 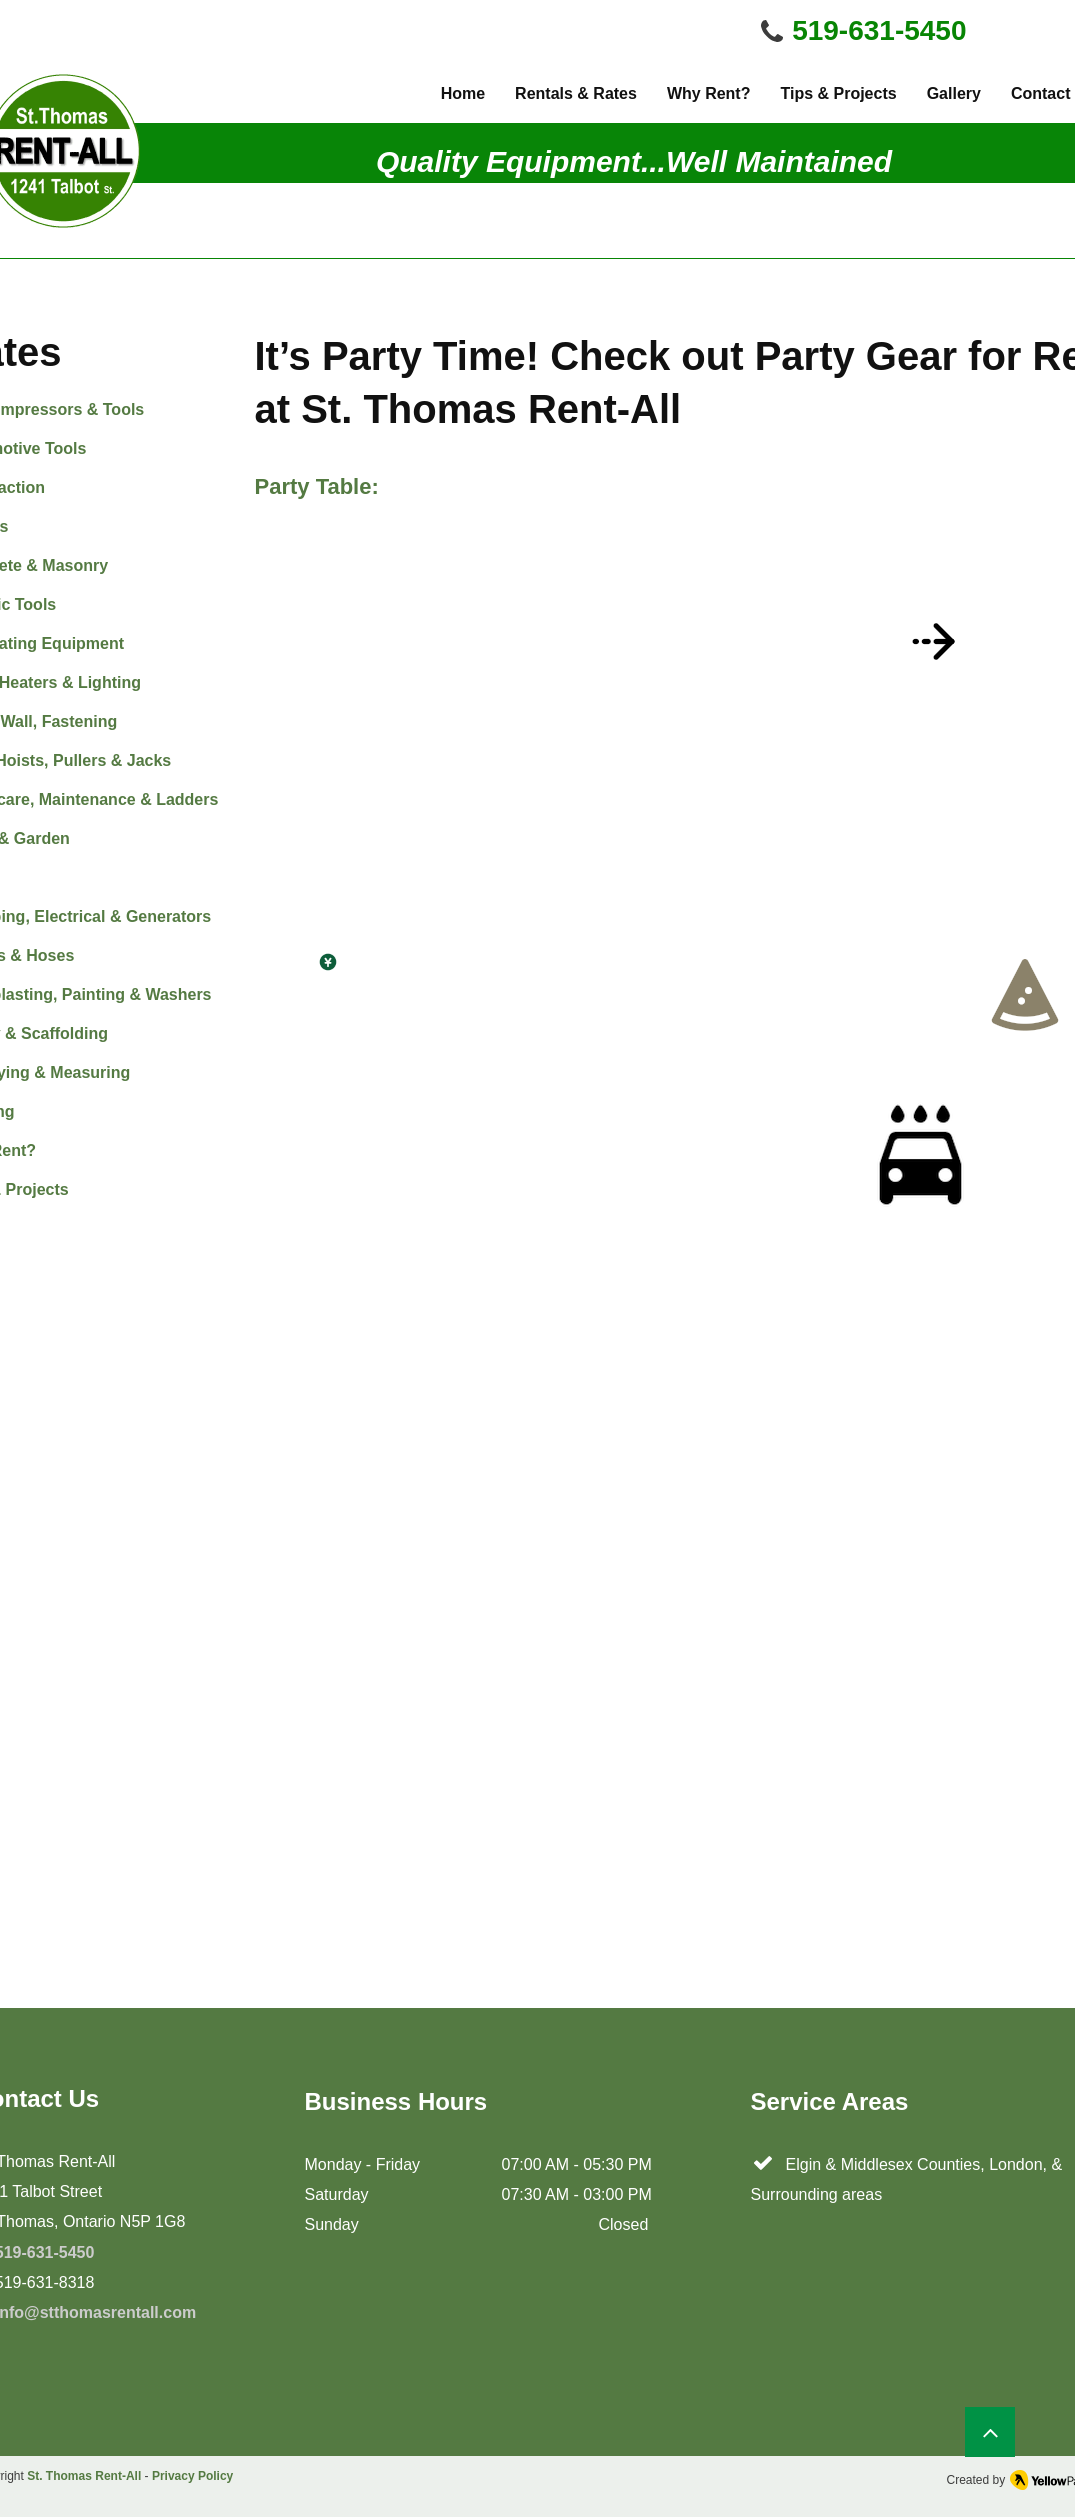 What do you see at coordinates (328, 962) in the screenshot?
I see `view balance in chinese yuan` at bounding box center [328, 962].